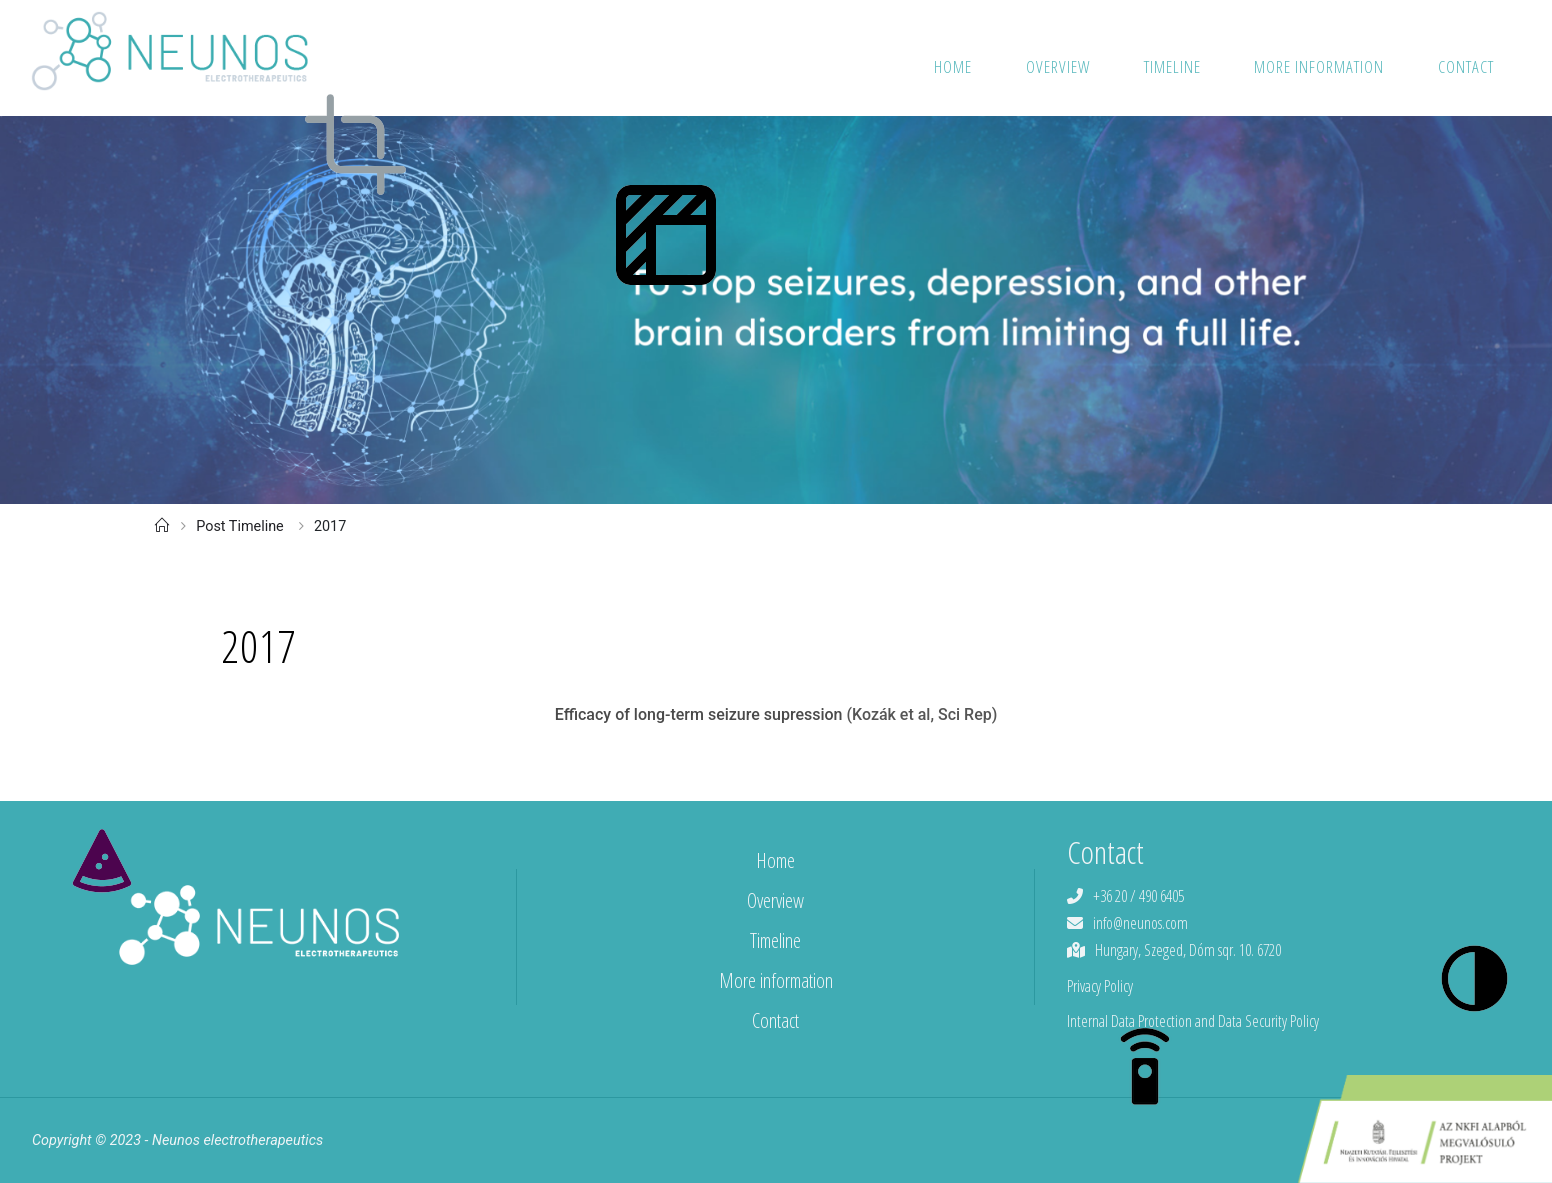 The image size is (1552, 1183). I want to click on access remote control settings, so click(1145, 1068).